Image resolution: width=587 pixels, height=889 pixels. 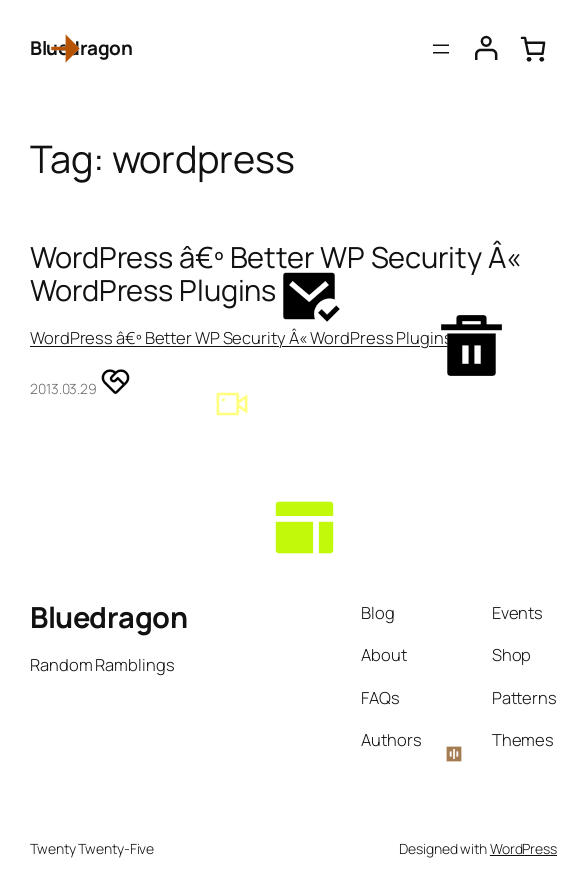 I want to click on switch to grid layout view, so click(x=304, y=527).